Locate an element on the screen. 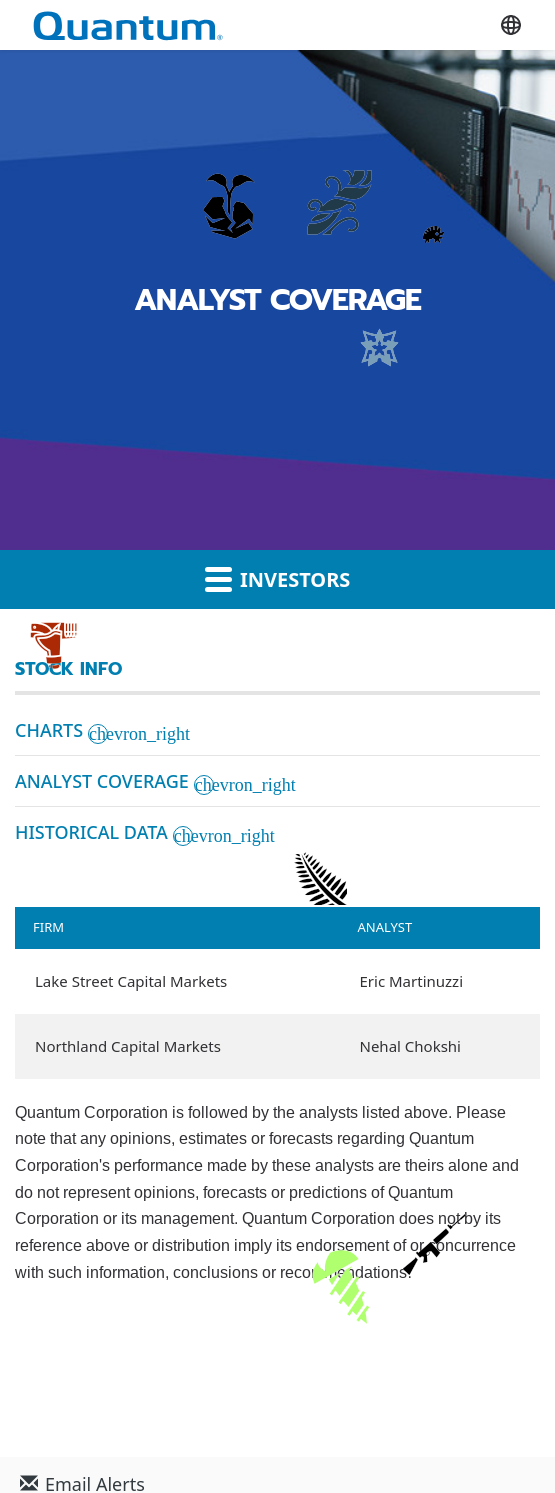  select boar faction or clan emblem is located at coordinates (433, 234).